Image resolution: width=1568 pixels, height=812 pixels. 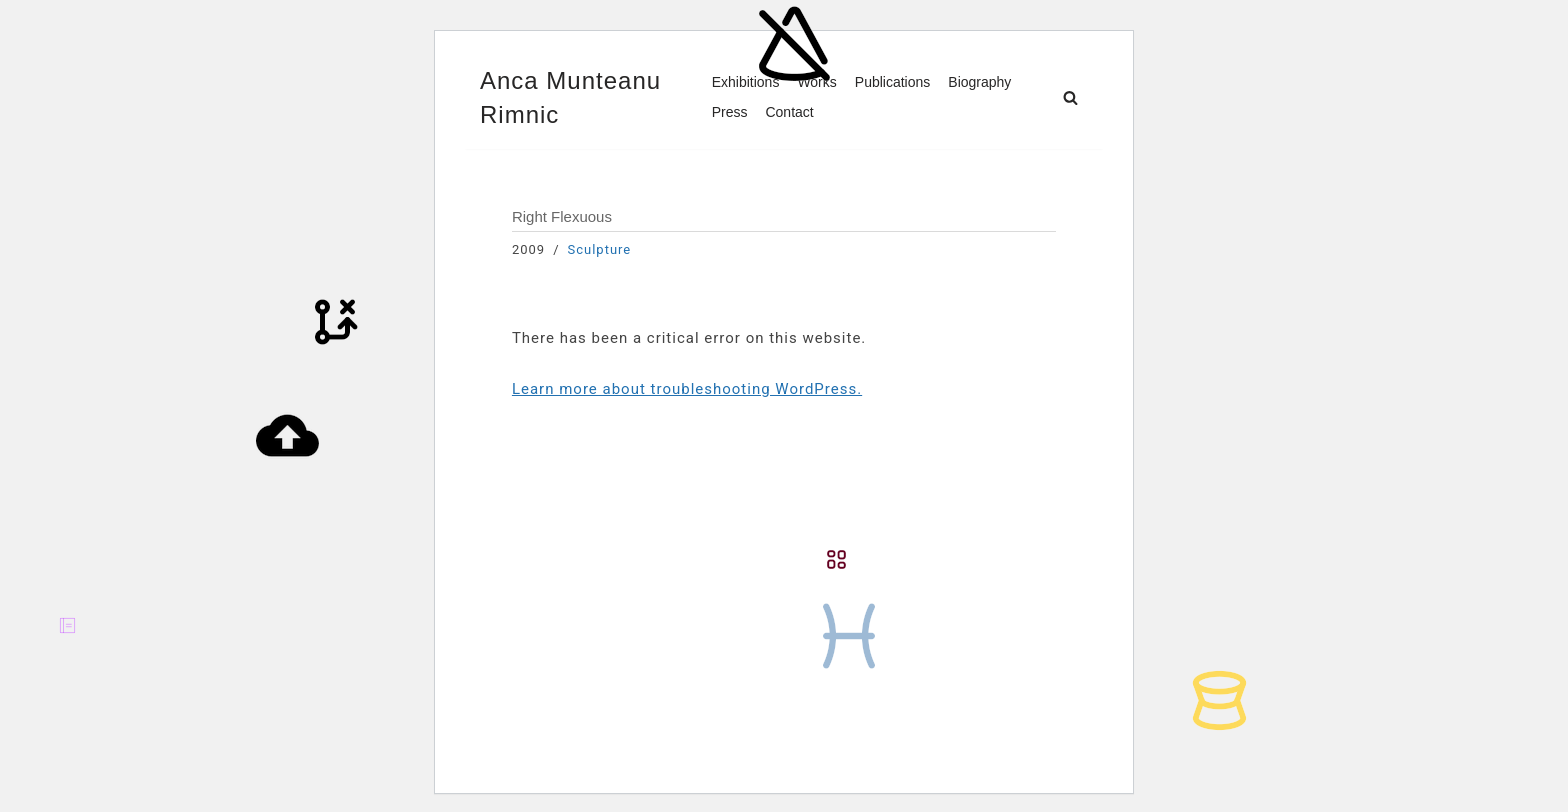 I want to click on open notebook or notes app, so click(x=67, y=625).